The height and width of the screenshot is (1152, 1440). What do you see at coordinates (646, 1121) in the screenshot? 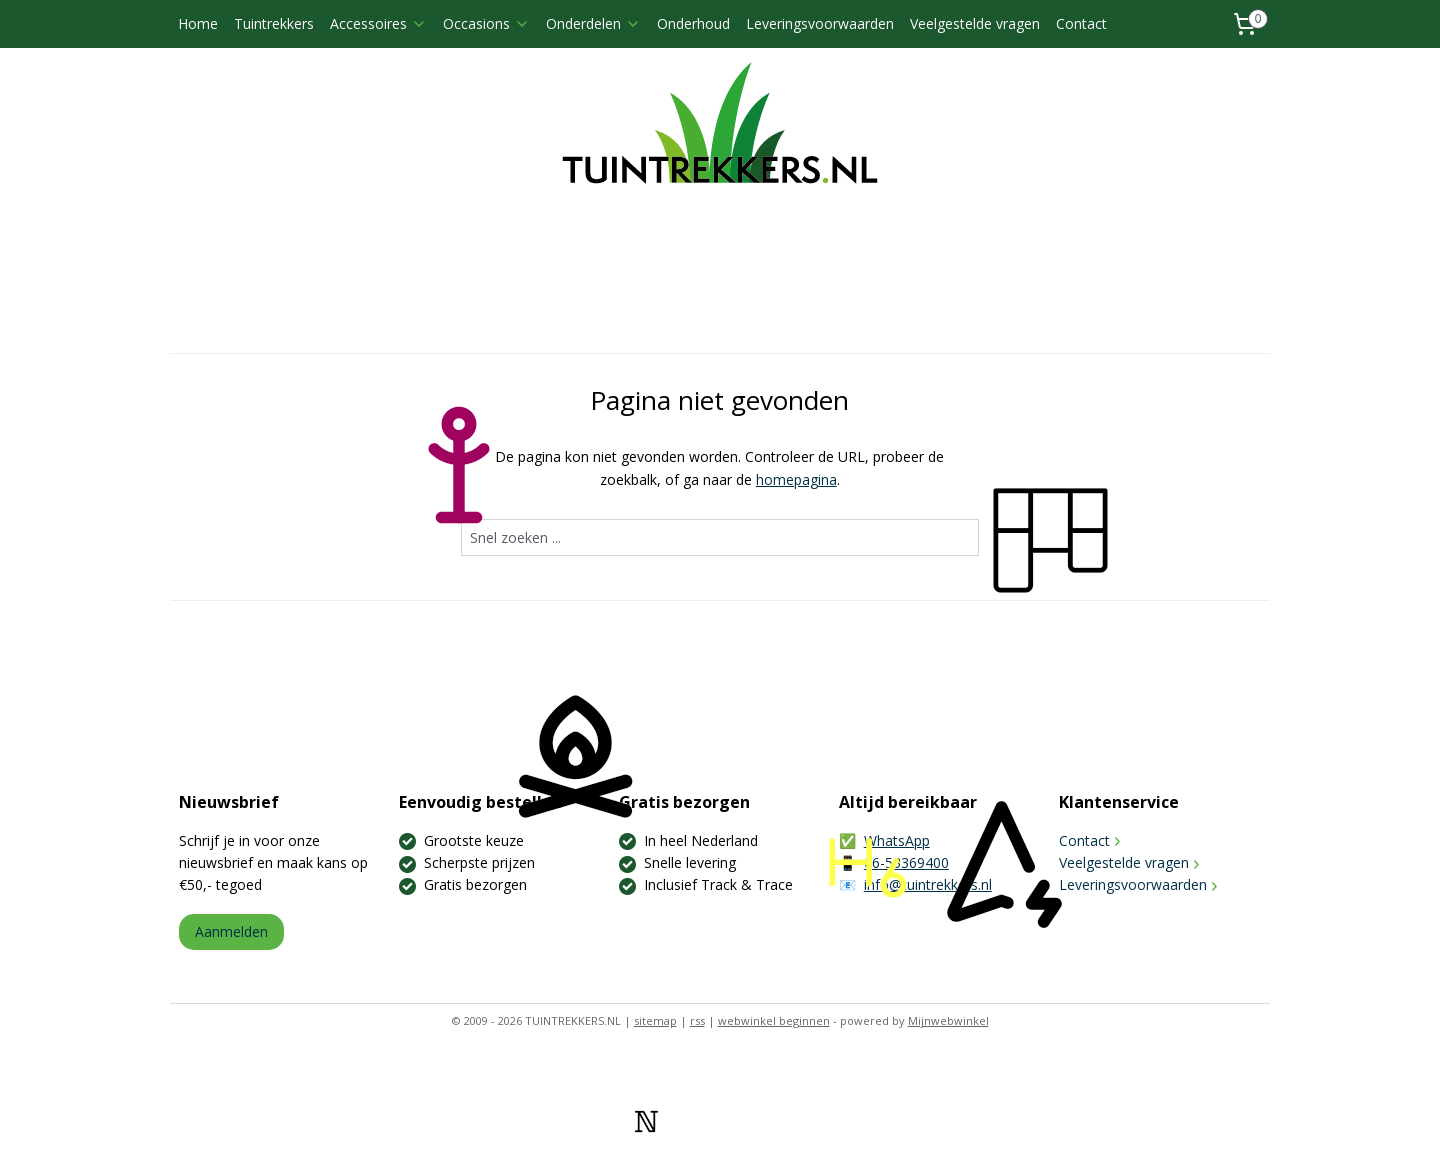
I see `open Notion app` at bounding box center [646, 1121].